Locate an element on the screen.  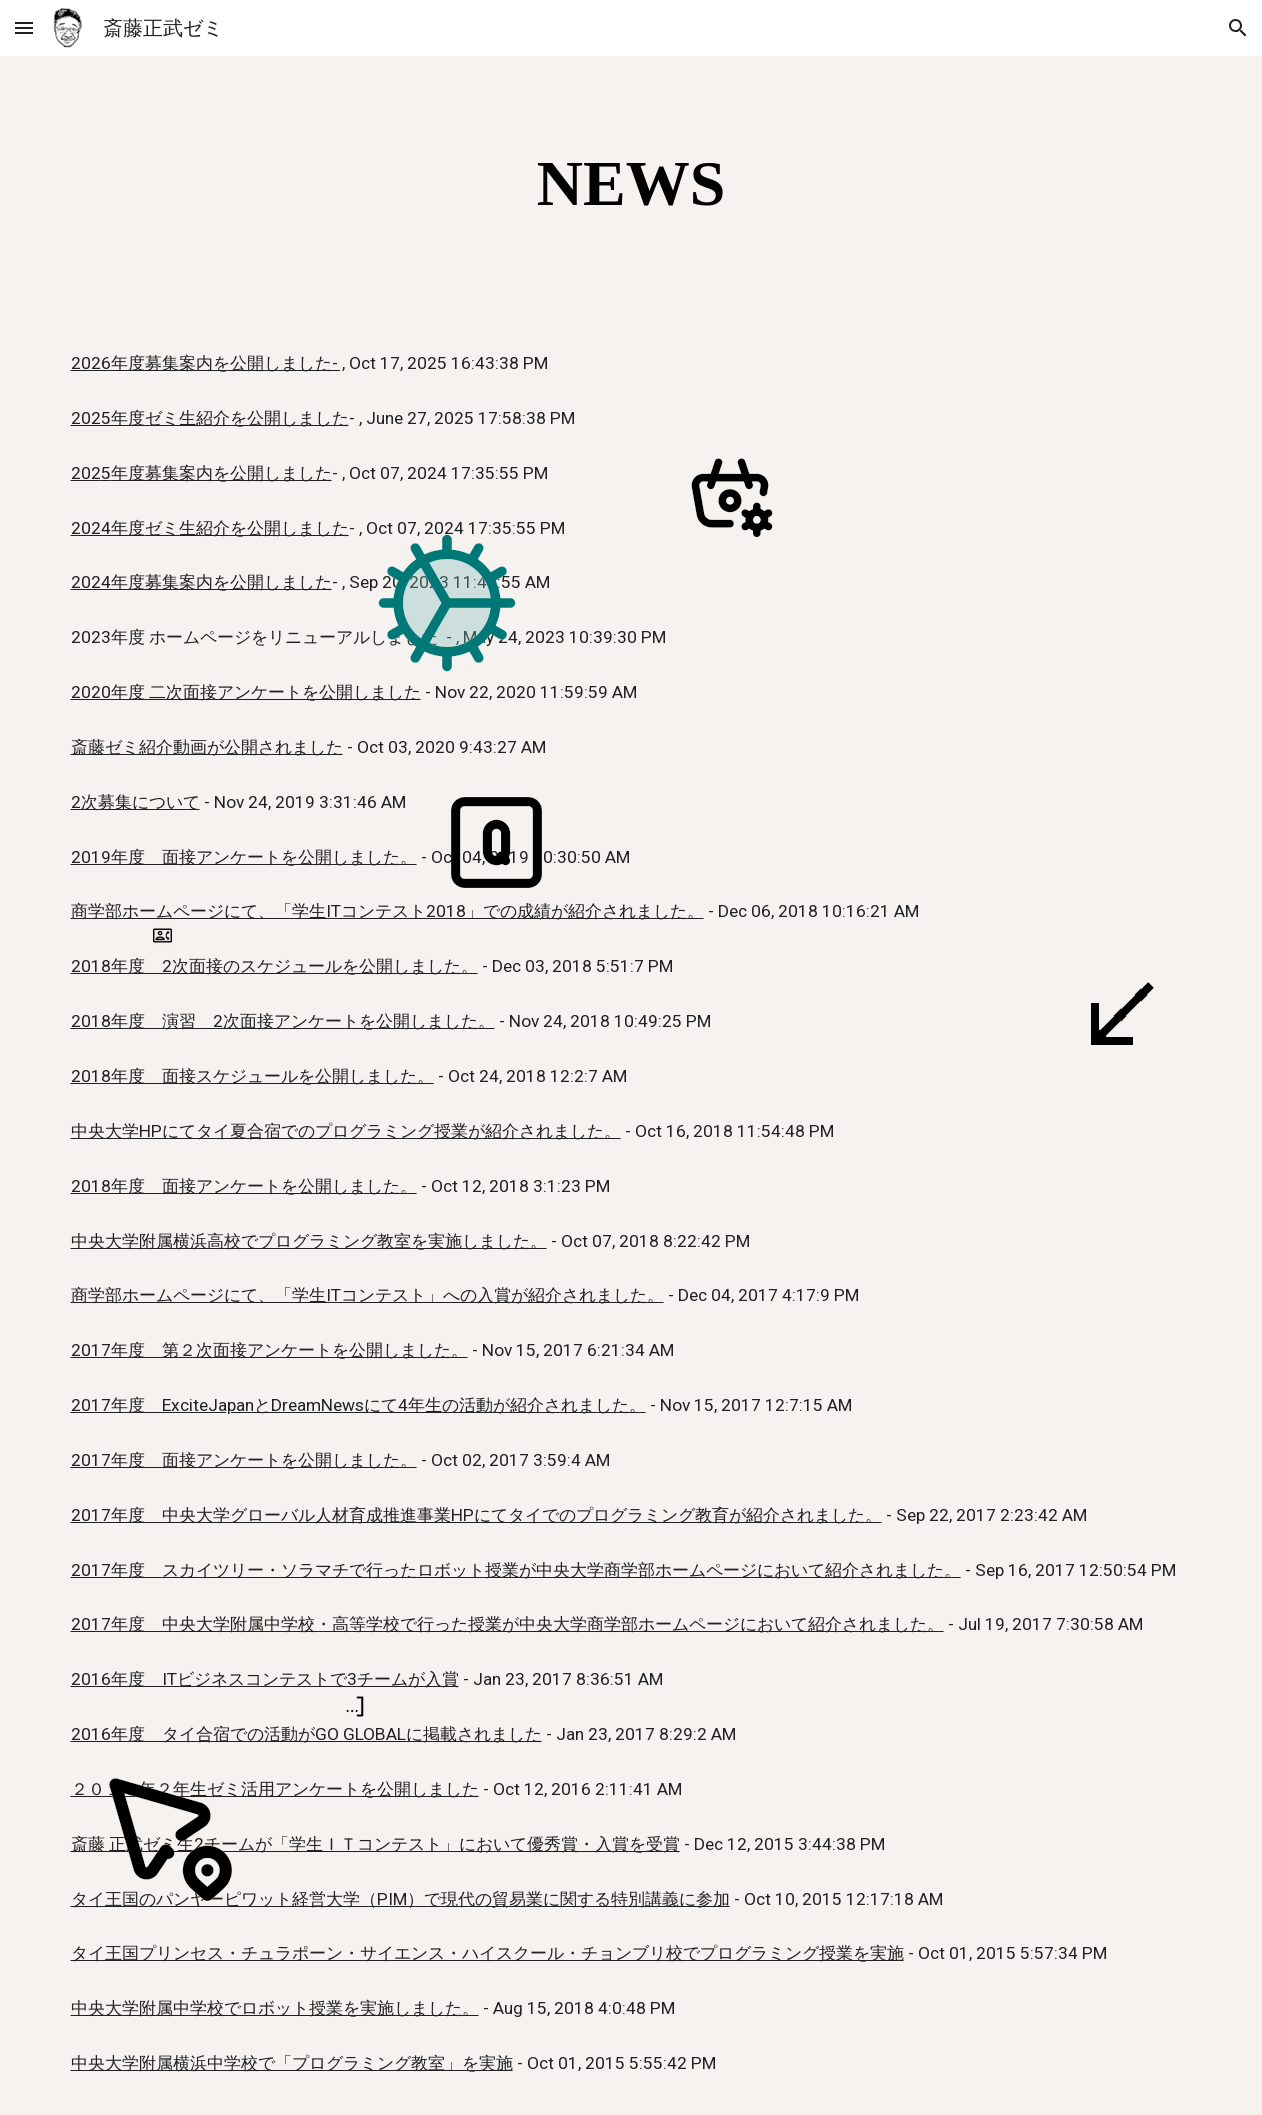
pin cursor location on map is located at coordinates (164, 1833).